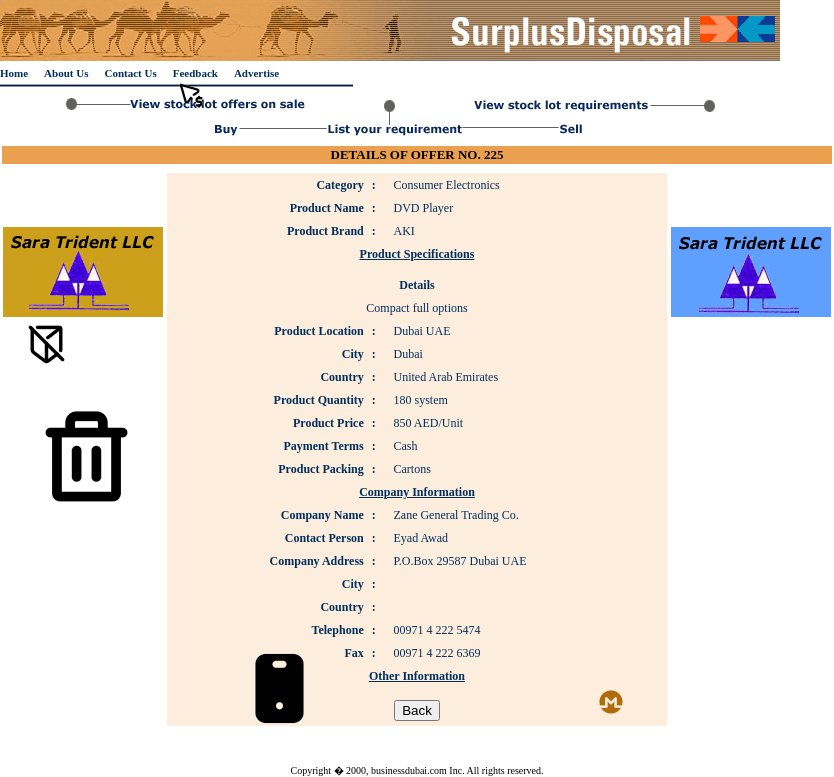 The height and width of the screenshot is (777, 834). What do you see at coordinates (279, 688) in the screenshot?
I see `switch to mobile view` at bounding box center [279, 688].